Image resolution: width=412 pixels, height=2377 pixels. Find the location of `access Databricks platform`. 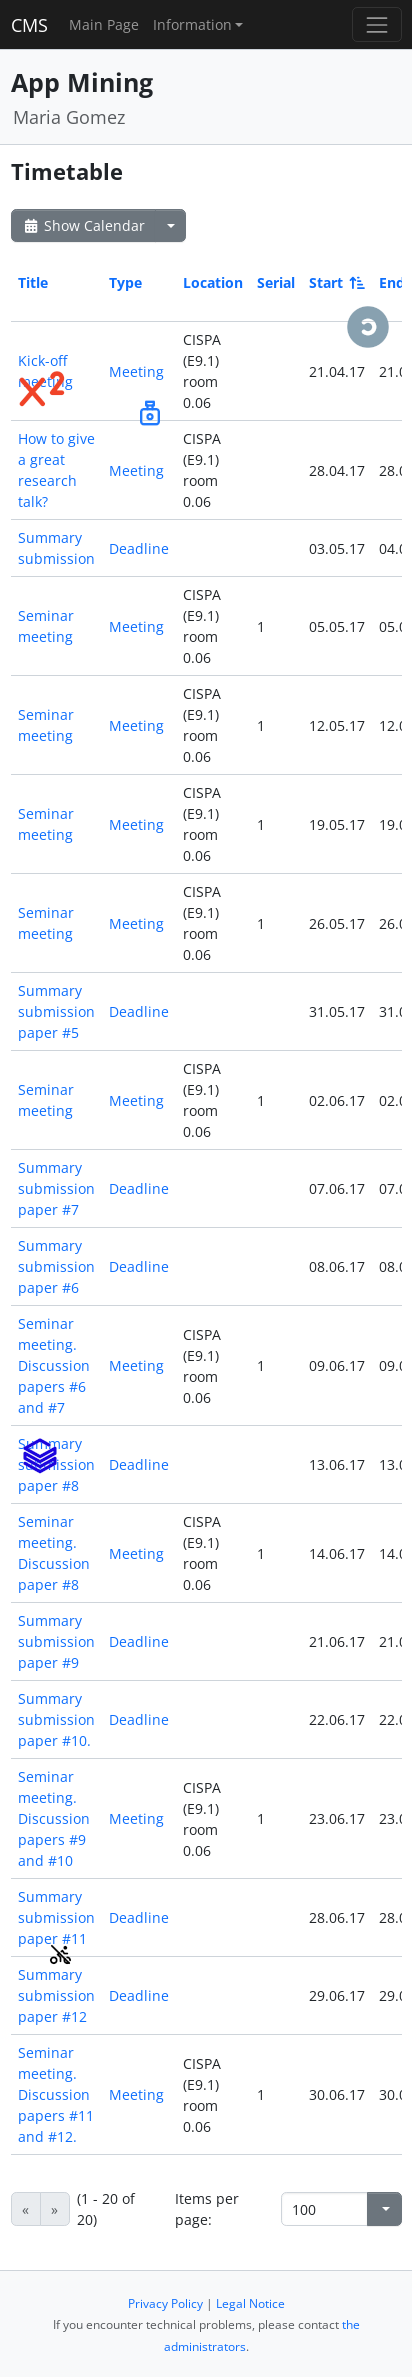

access Databricks platform is located at coordinates (40, 1455).